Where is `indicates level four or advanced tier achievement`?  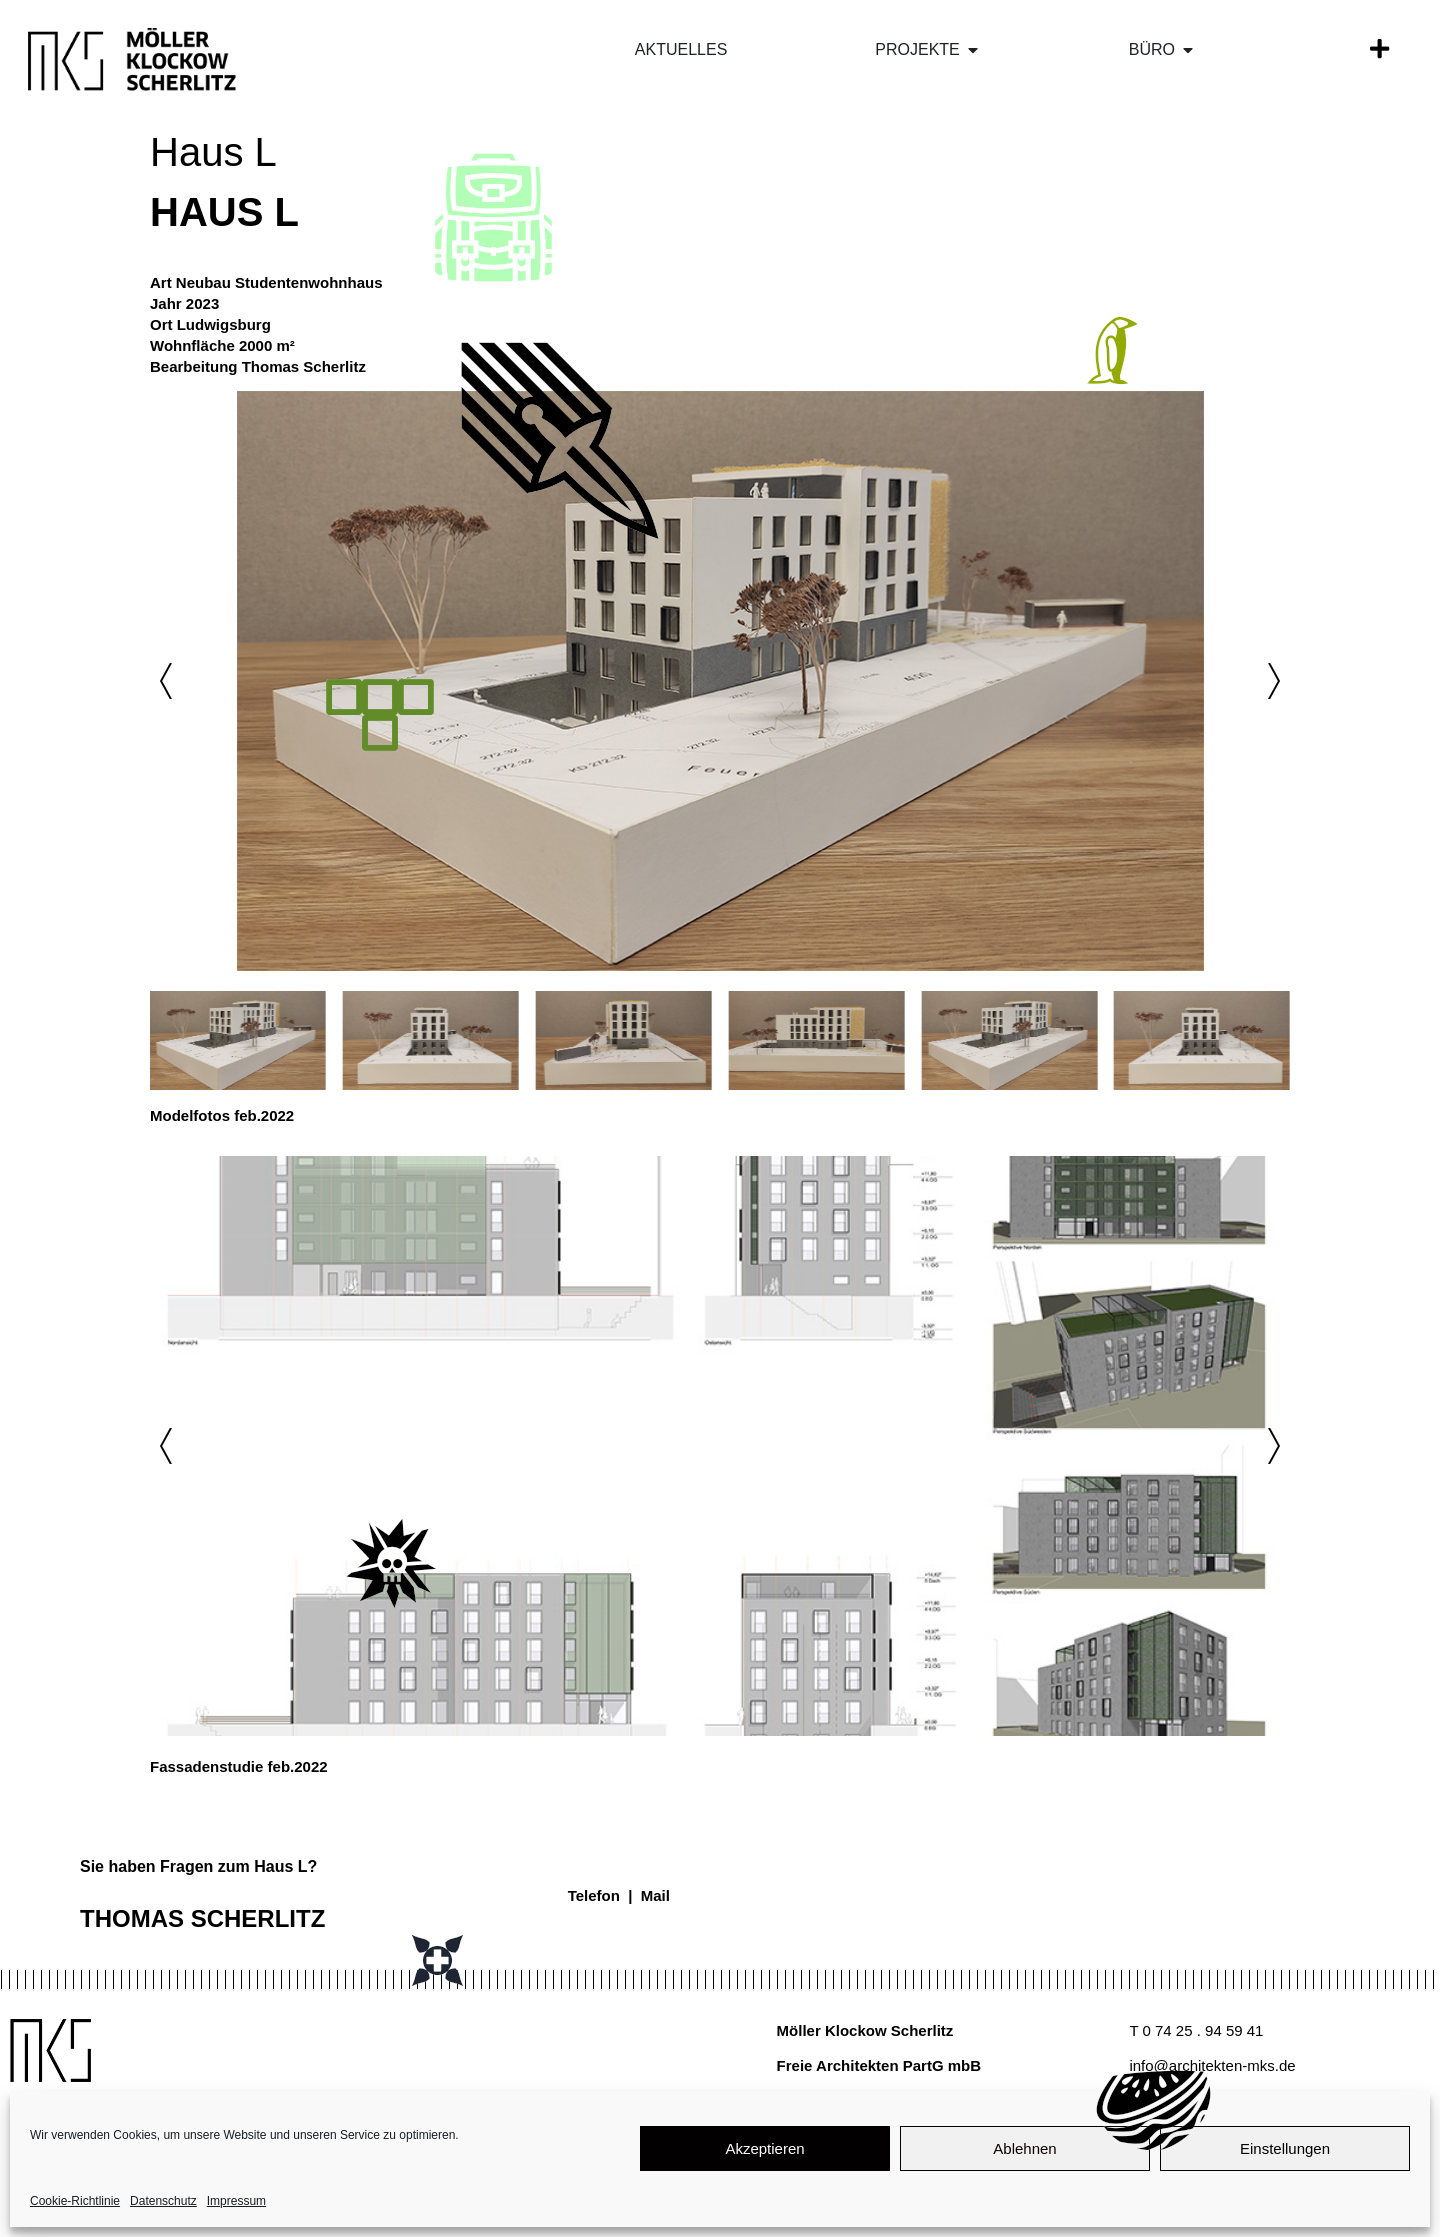
indicates level four or advanced tier achievement is located at coordinates (437, 1960).